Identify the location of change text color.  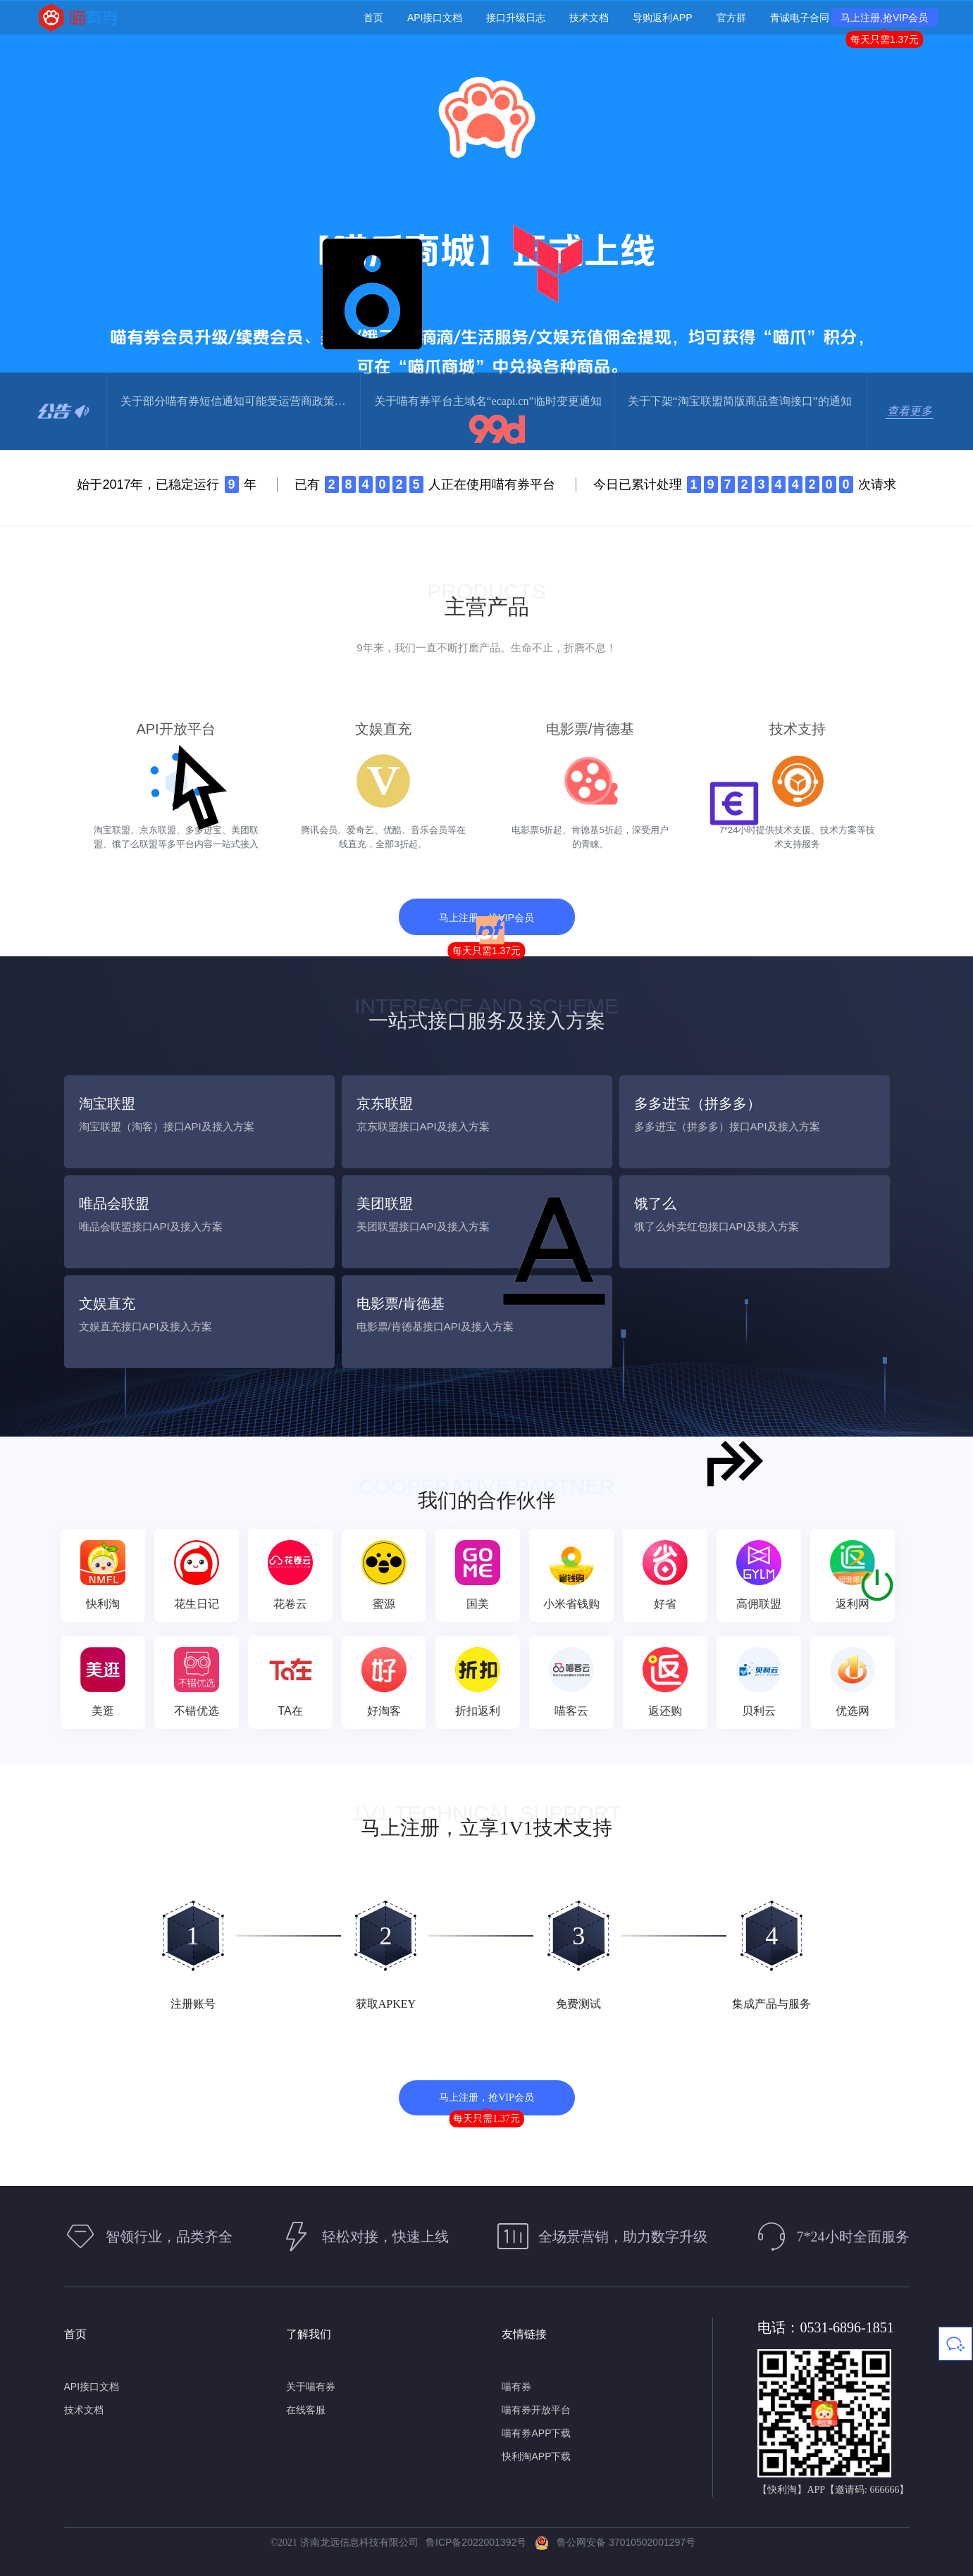
(554, 1248).